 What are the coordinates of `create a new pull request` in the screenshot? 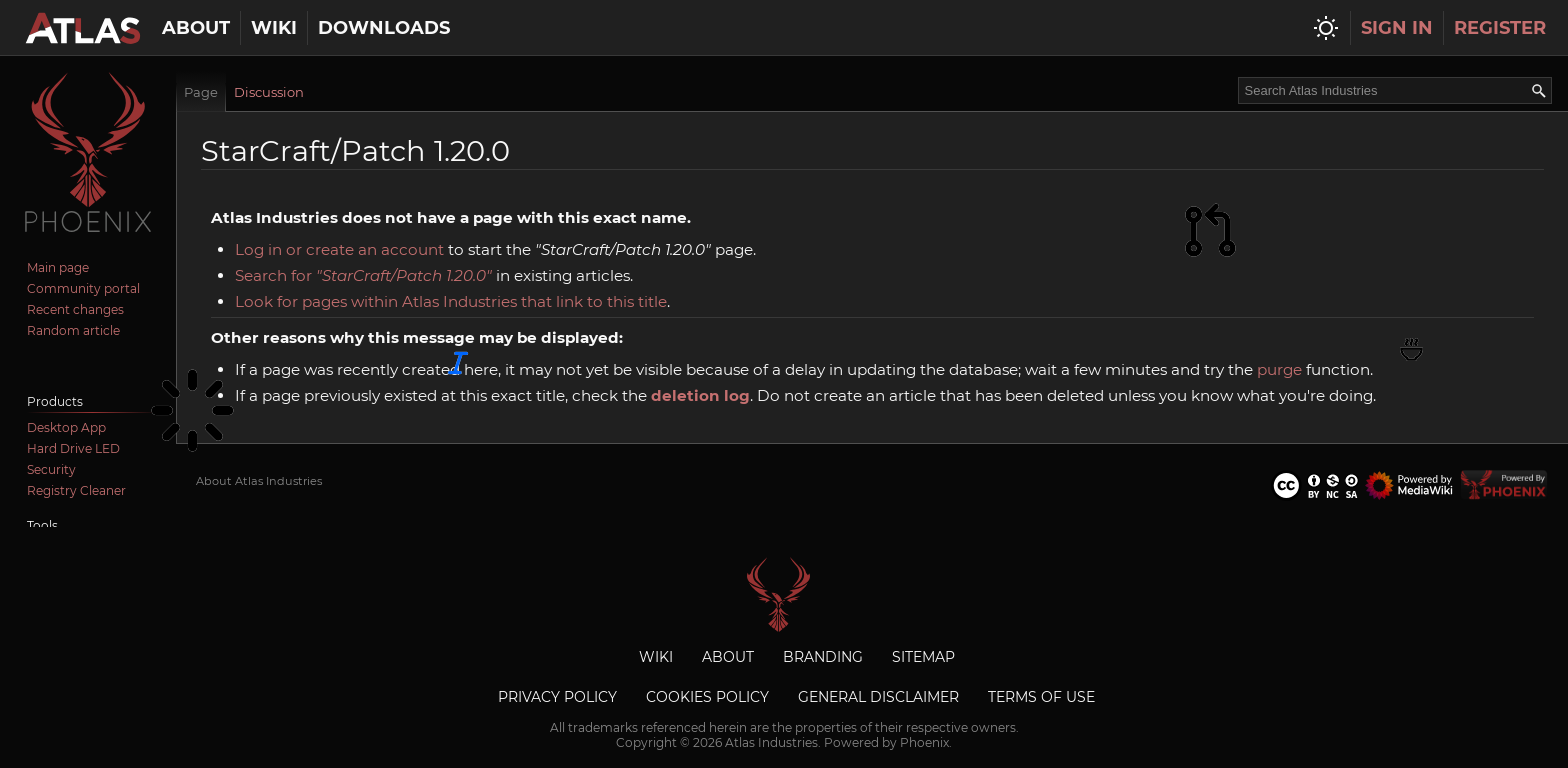 It's located at (1210, 231).